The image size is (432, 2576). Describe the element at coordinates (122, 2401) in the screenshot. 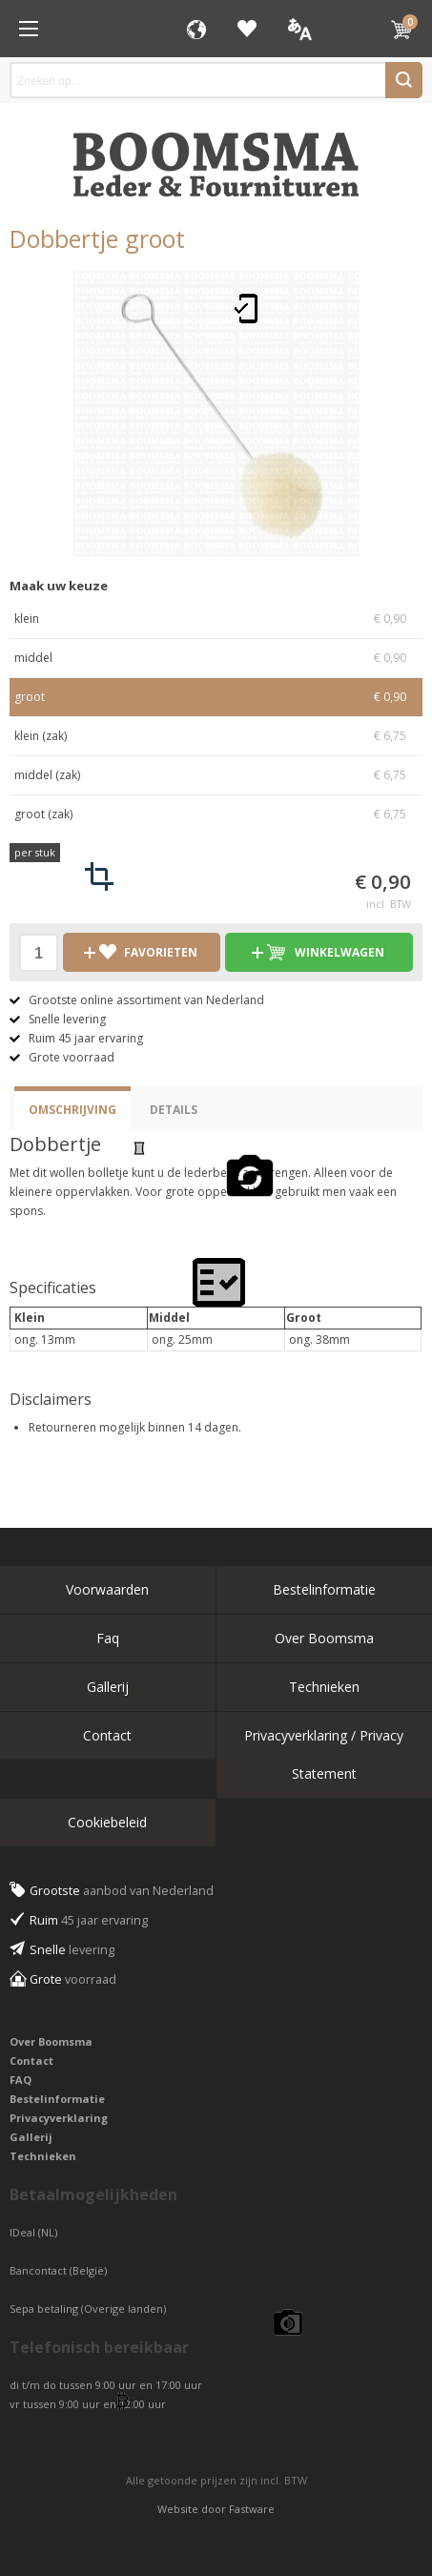

I see `view bitcoin balance or wallet` at that location.